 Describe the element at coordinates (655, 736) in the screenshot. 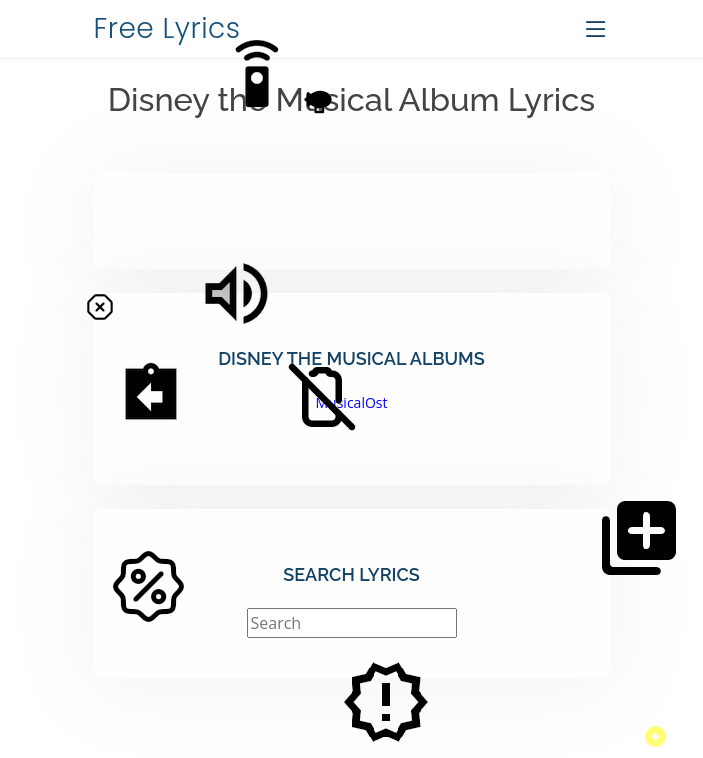

I see `add a new item` at that location.